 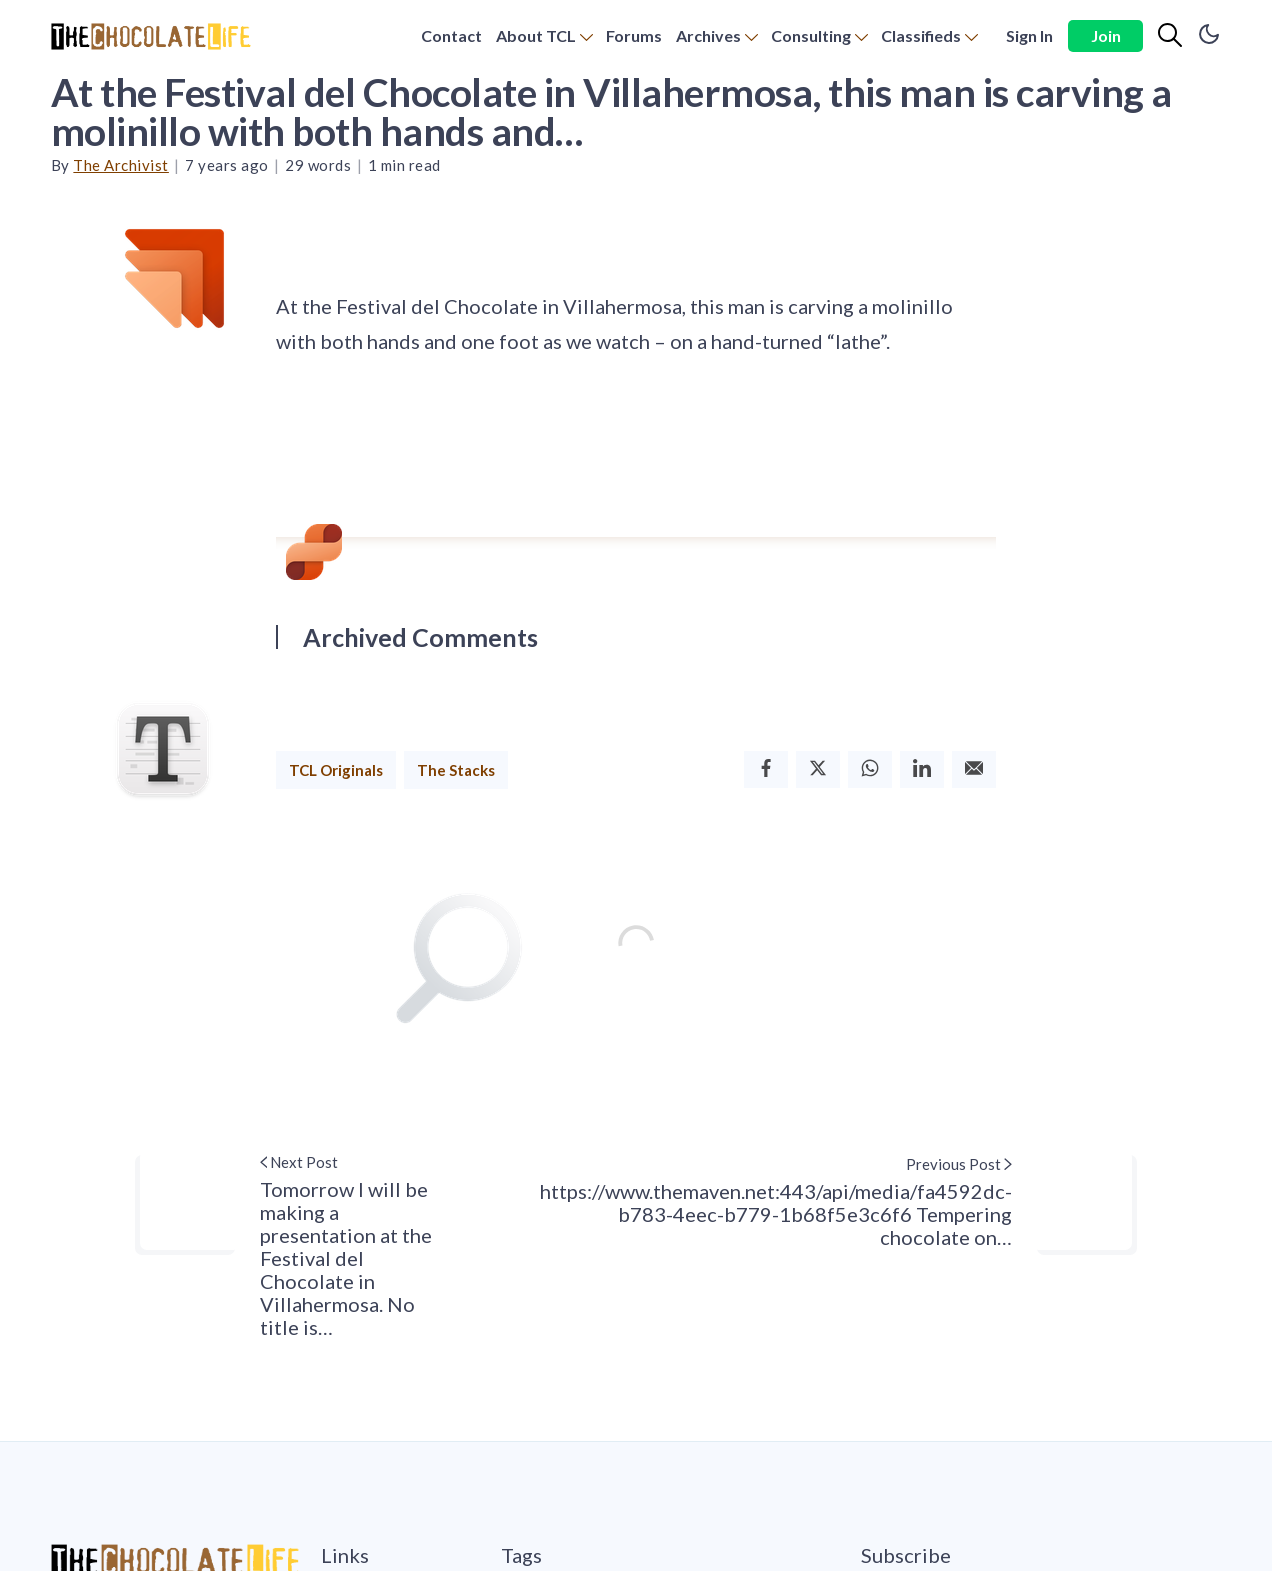 What do you see at coordinates (314, 552) in the screenshot?
I see `open microsoft power apps` at bounding box center [314, 552].